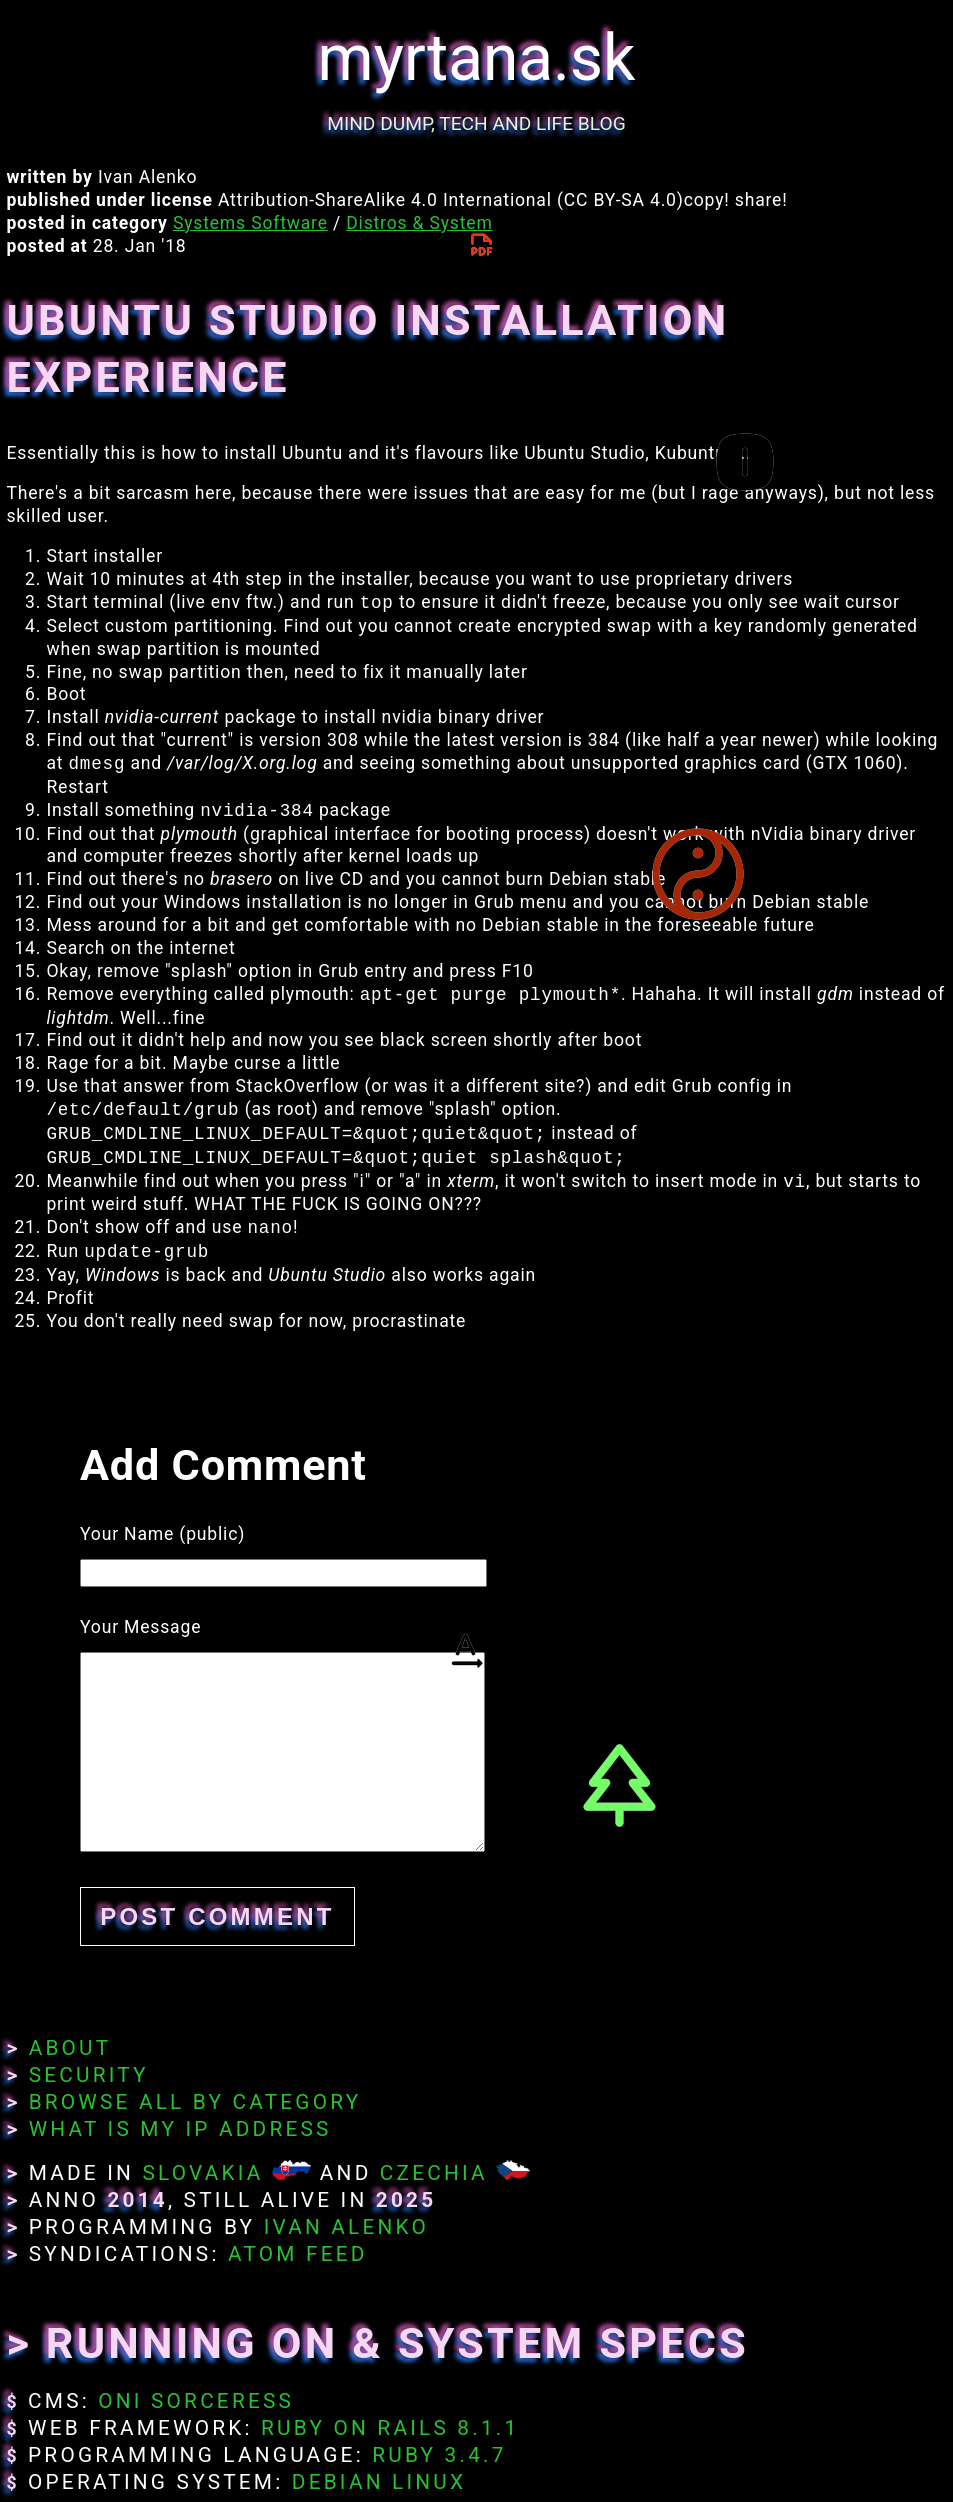 Image resolution: width=953 pixels, height=2502 pixels. What do you see at coordinates (745, 462) in the screenshot?
I see `view more information` at bounding box center [745, 462].